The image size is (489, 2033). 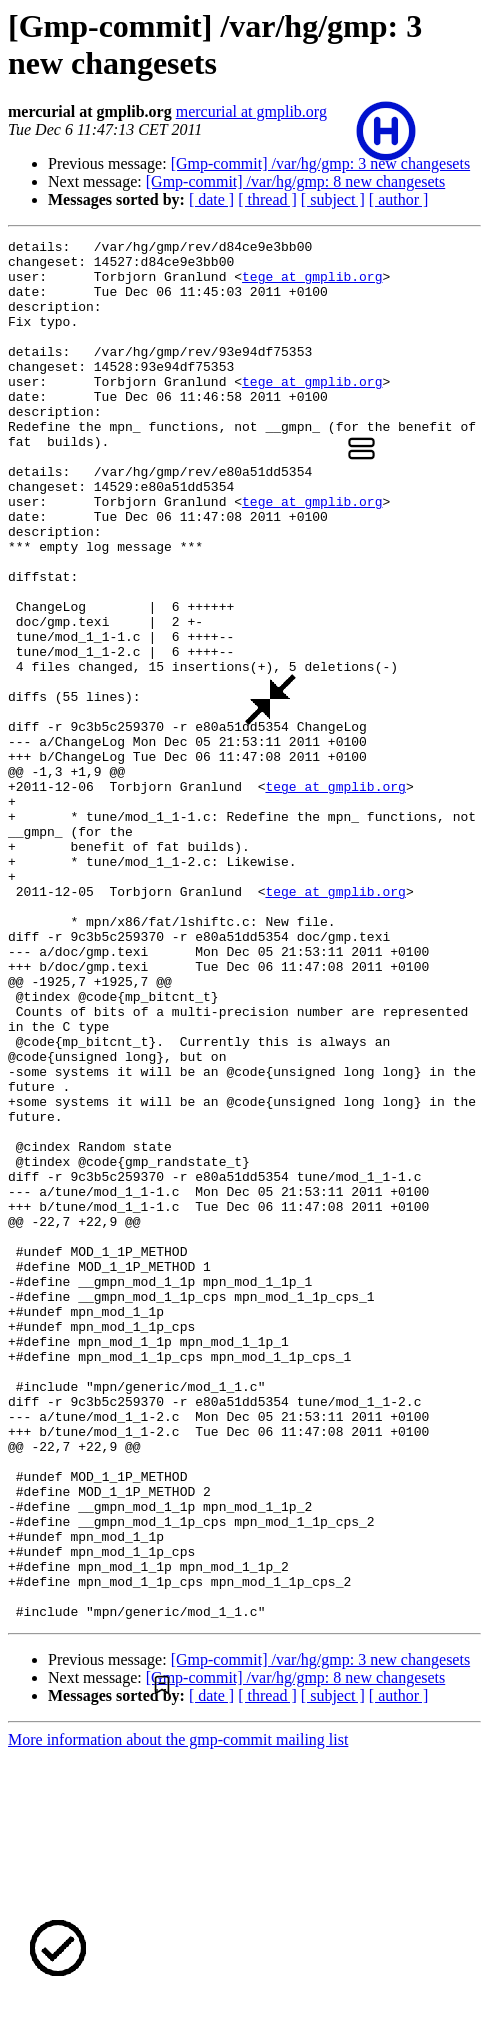 What do you see at coordinates (58, 1948) in the screenshot?
I see `indicates a completed or successful action` at bounding box center [58, 1948].